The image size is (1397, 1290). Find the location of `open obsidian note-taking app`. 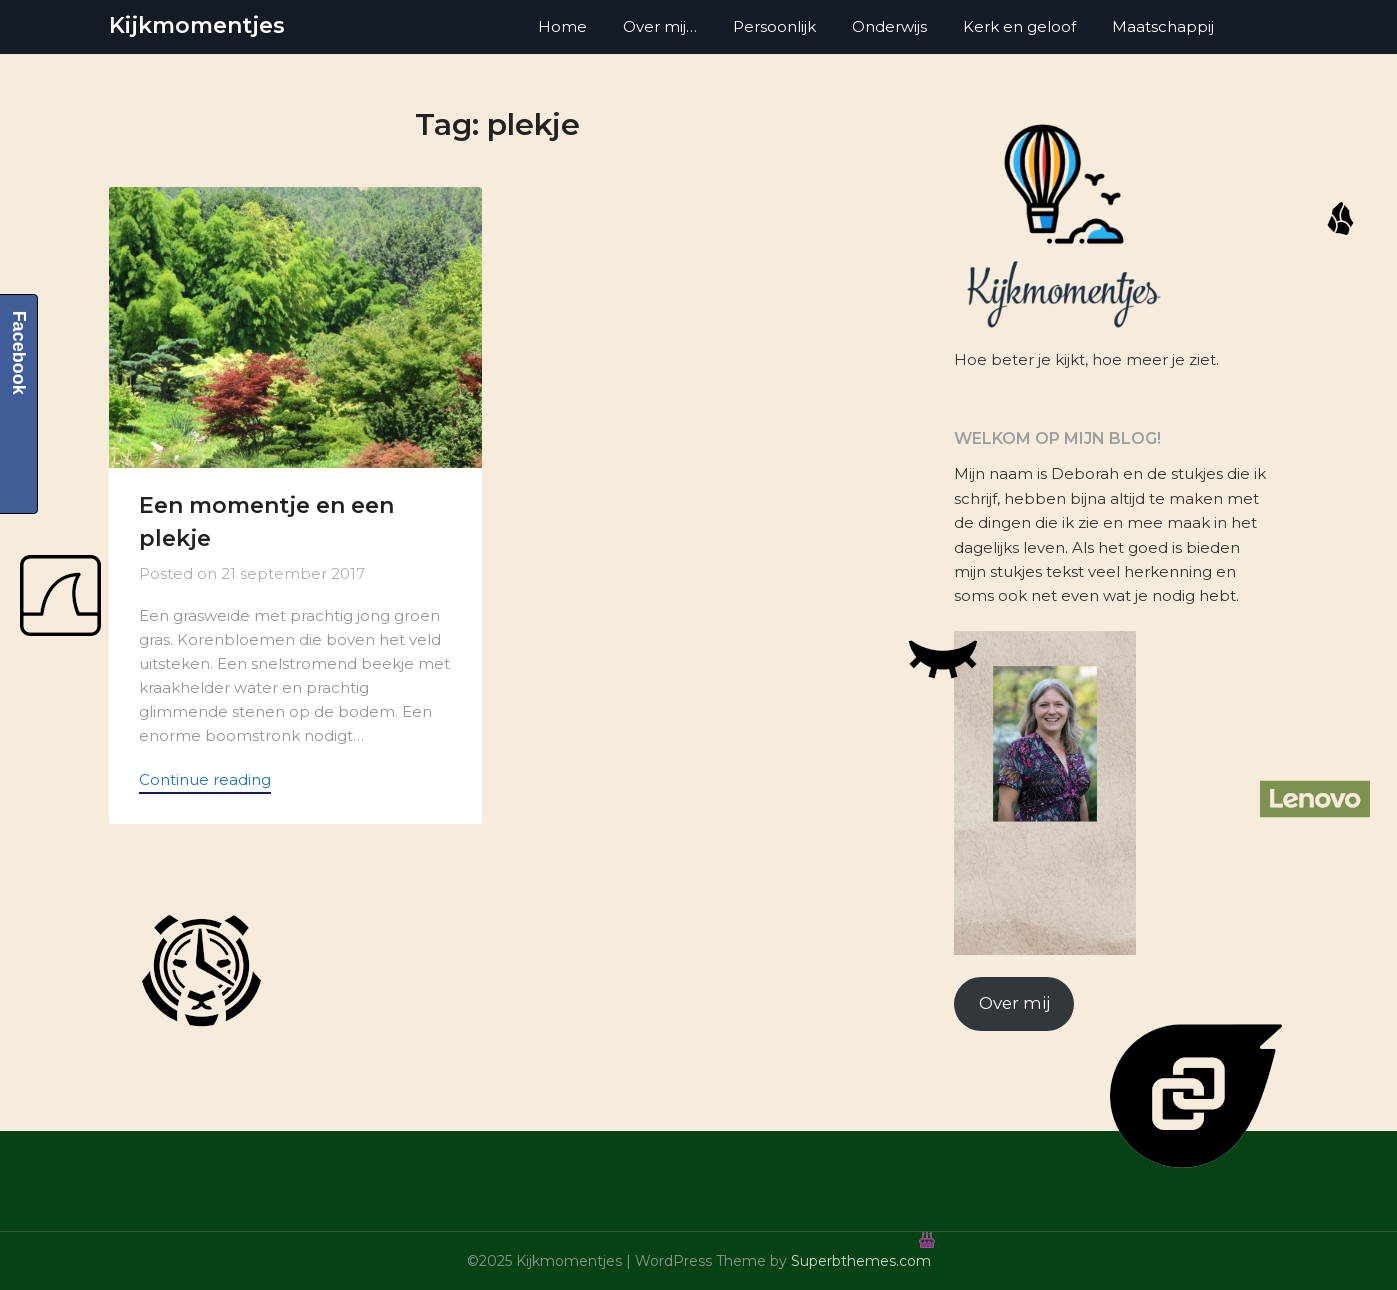

open obsidian note-taking app is located at coordinates (1340, 218).